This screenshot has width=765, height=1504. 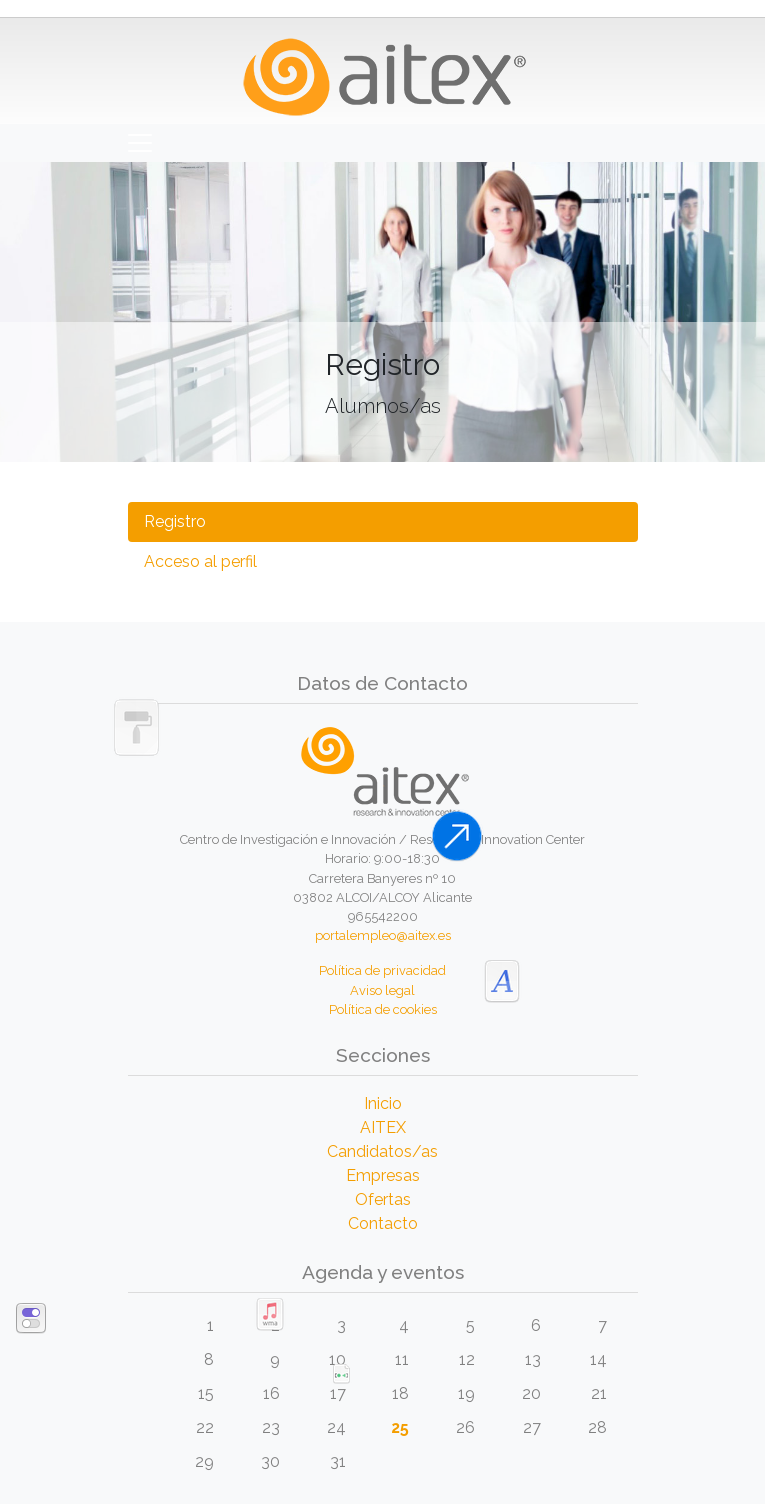 I want to click on a windows media audio file, so click(x=270, y=1314).